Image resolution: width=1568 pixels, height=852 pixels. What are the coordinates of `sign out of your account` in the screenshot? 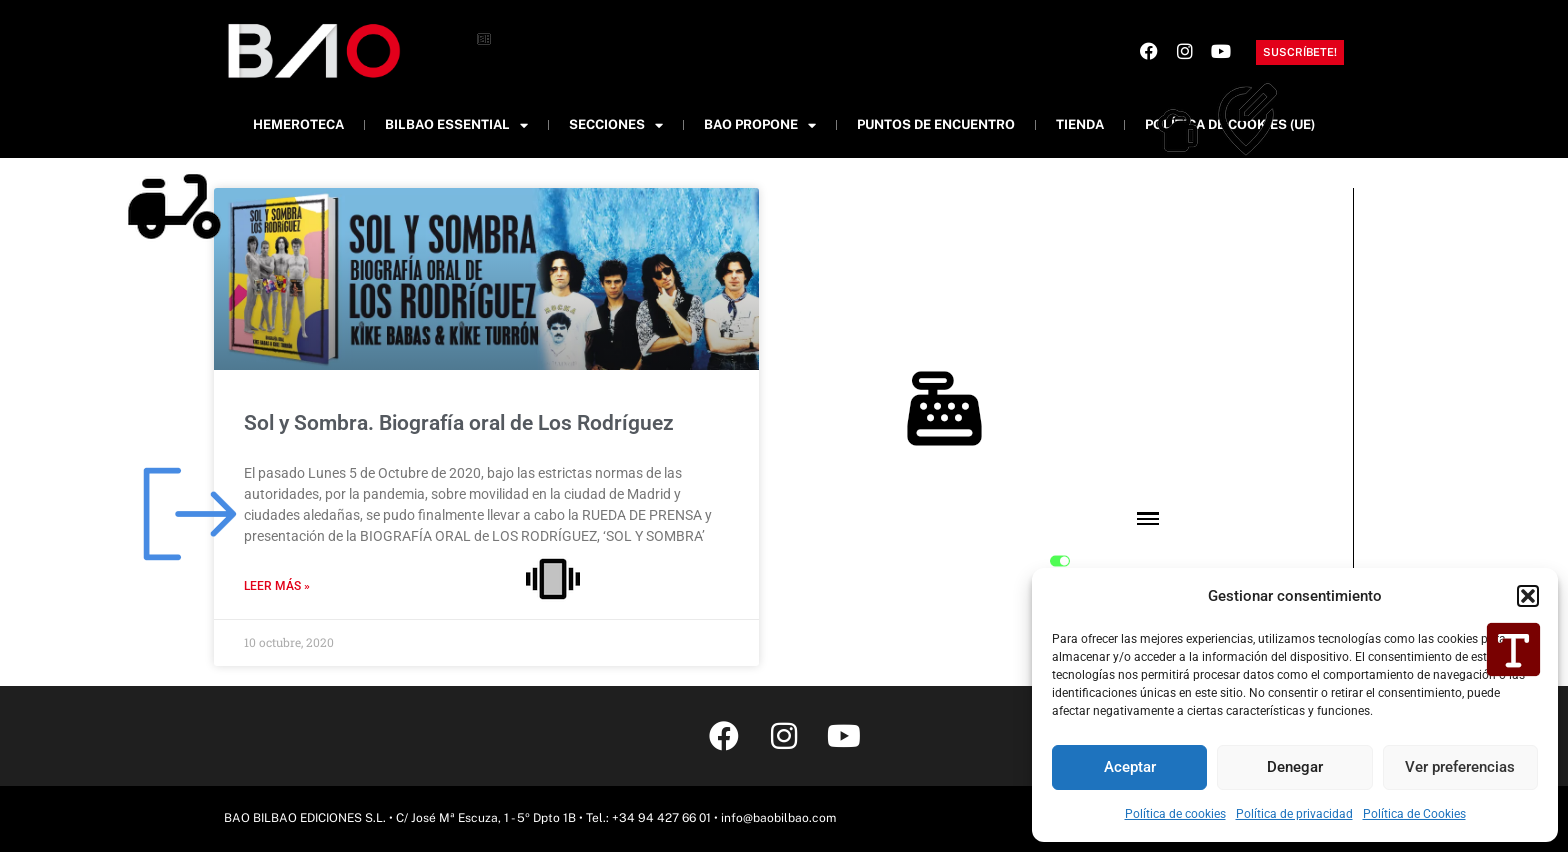 It's located at (186, 514).